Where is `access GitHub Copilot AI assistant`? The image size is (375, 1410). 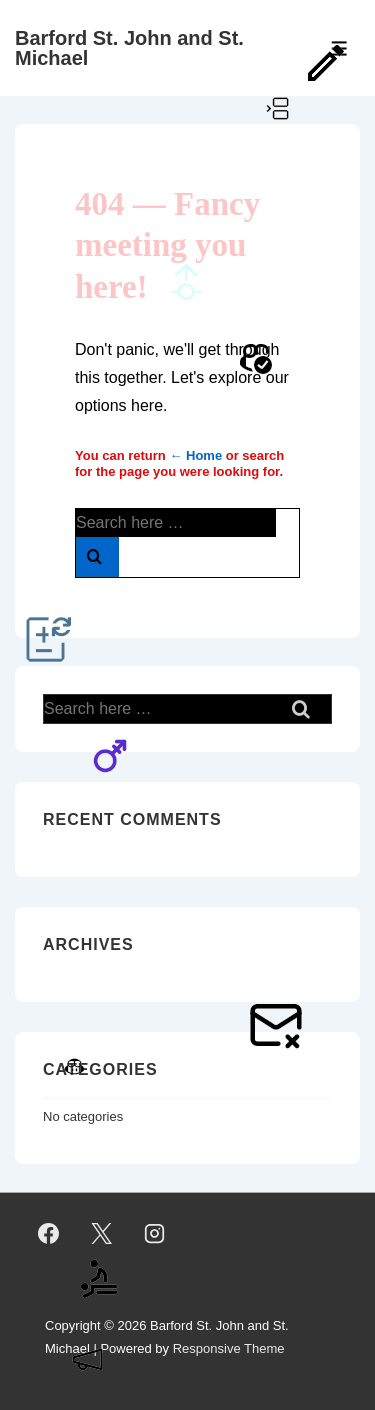 access GitHub Copilot AI assistant is located at coordinates (74, 1066).